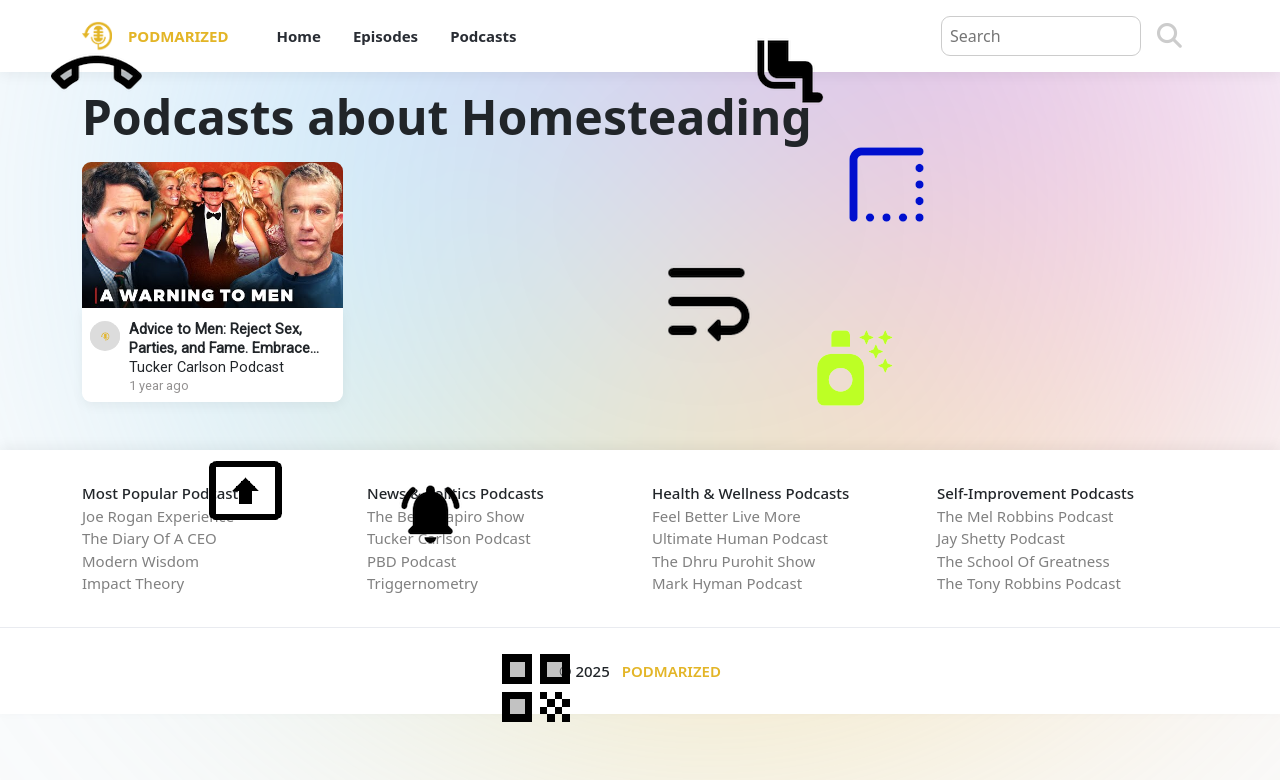 The image size is (1280, 780). What do you see at coordinates (245, 490) in the screenshot?
I see `present to all participants` at bounding box center [245, 490].